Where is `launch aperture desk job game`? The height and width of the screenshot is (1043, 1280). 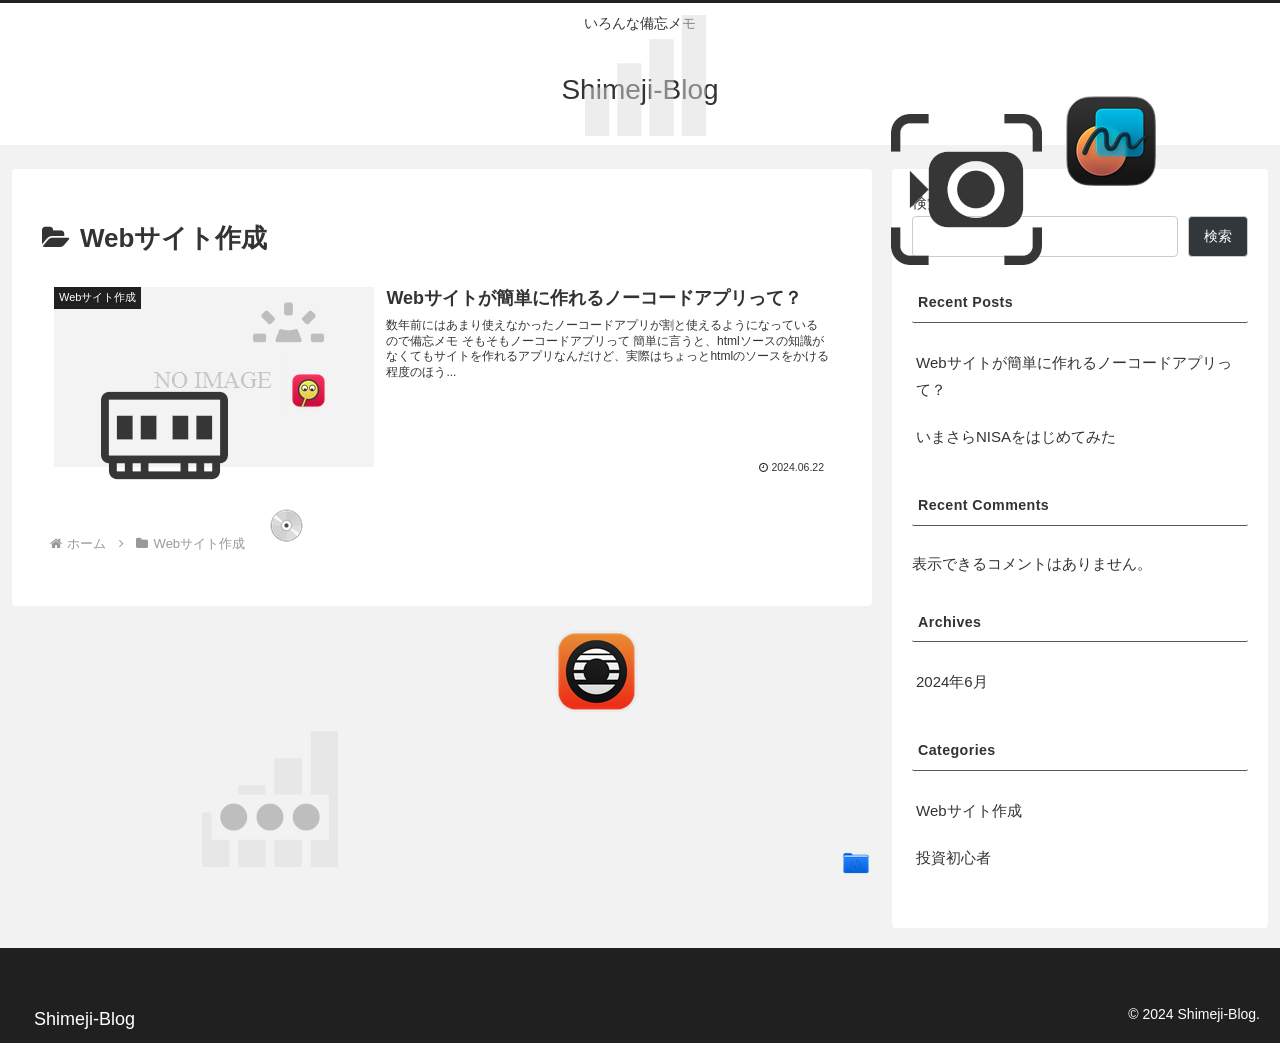
launch aperture desk job game is located at coordinates (596, 671).